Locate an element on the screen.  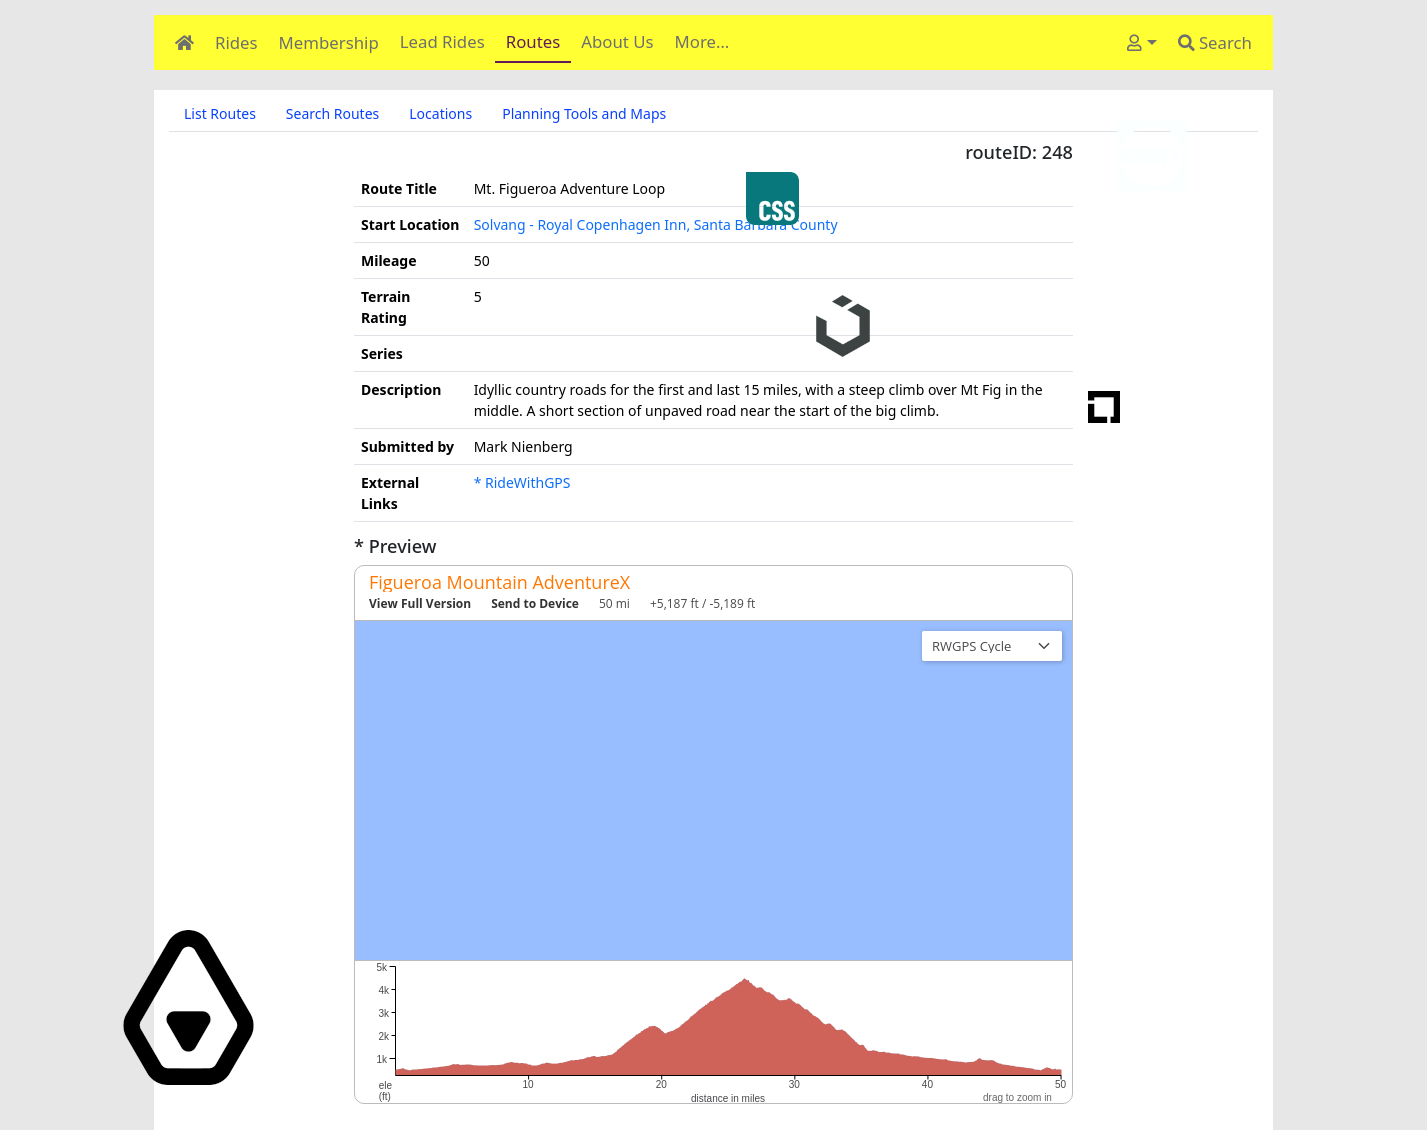
Darty retail store app or website is located at coordinates (1152, 156).